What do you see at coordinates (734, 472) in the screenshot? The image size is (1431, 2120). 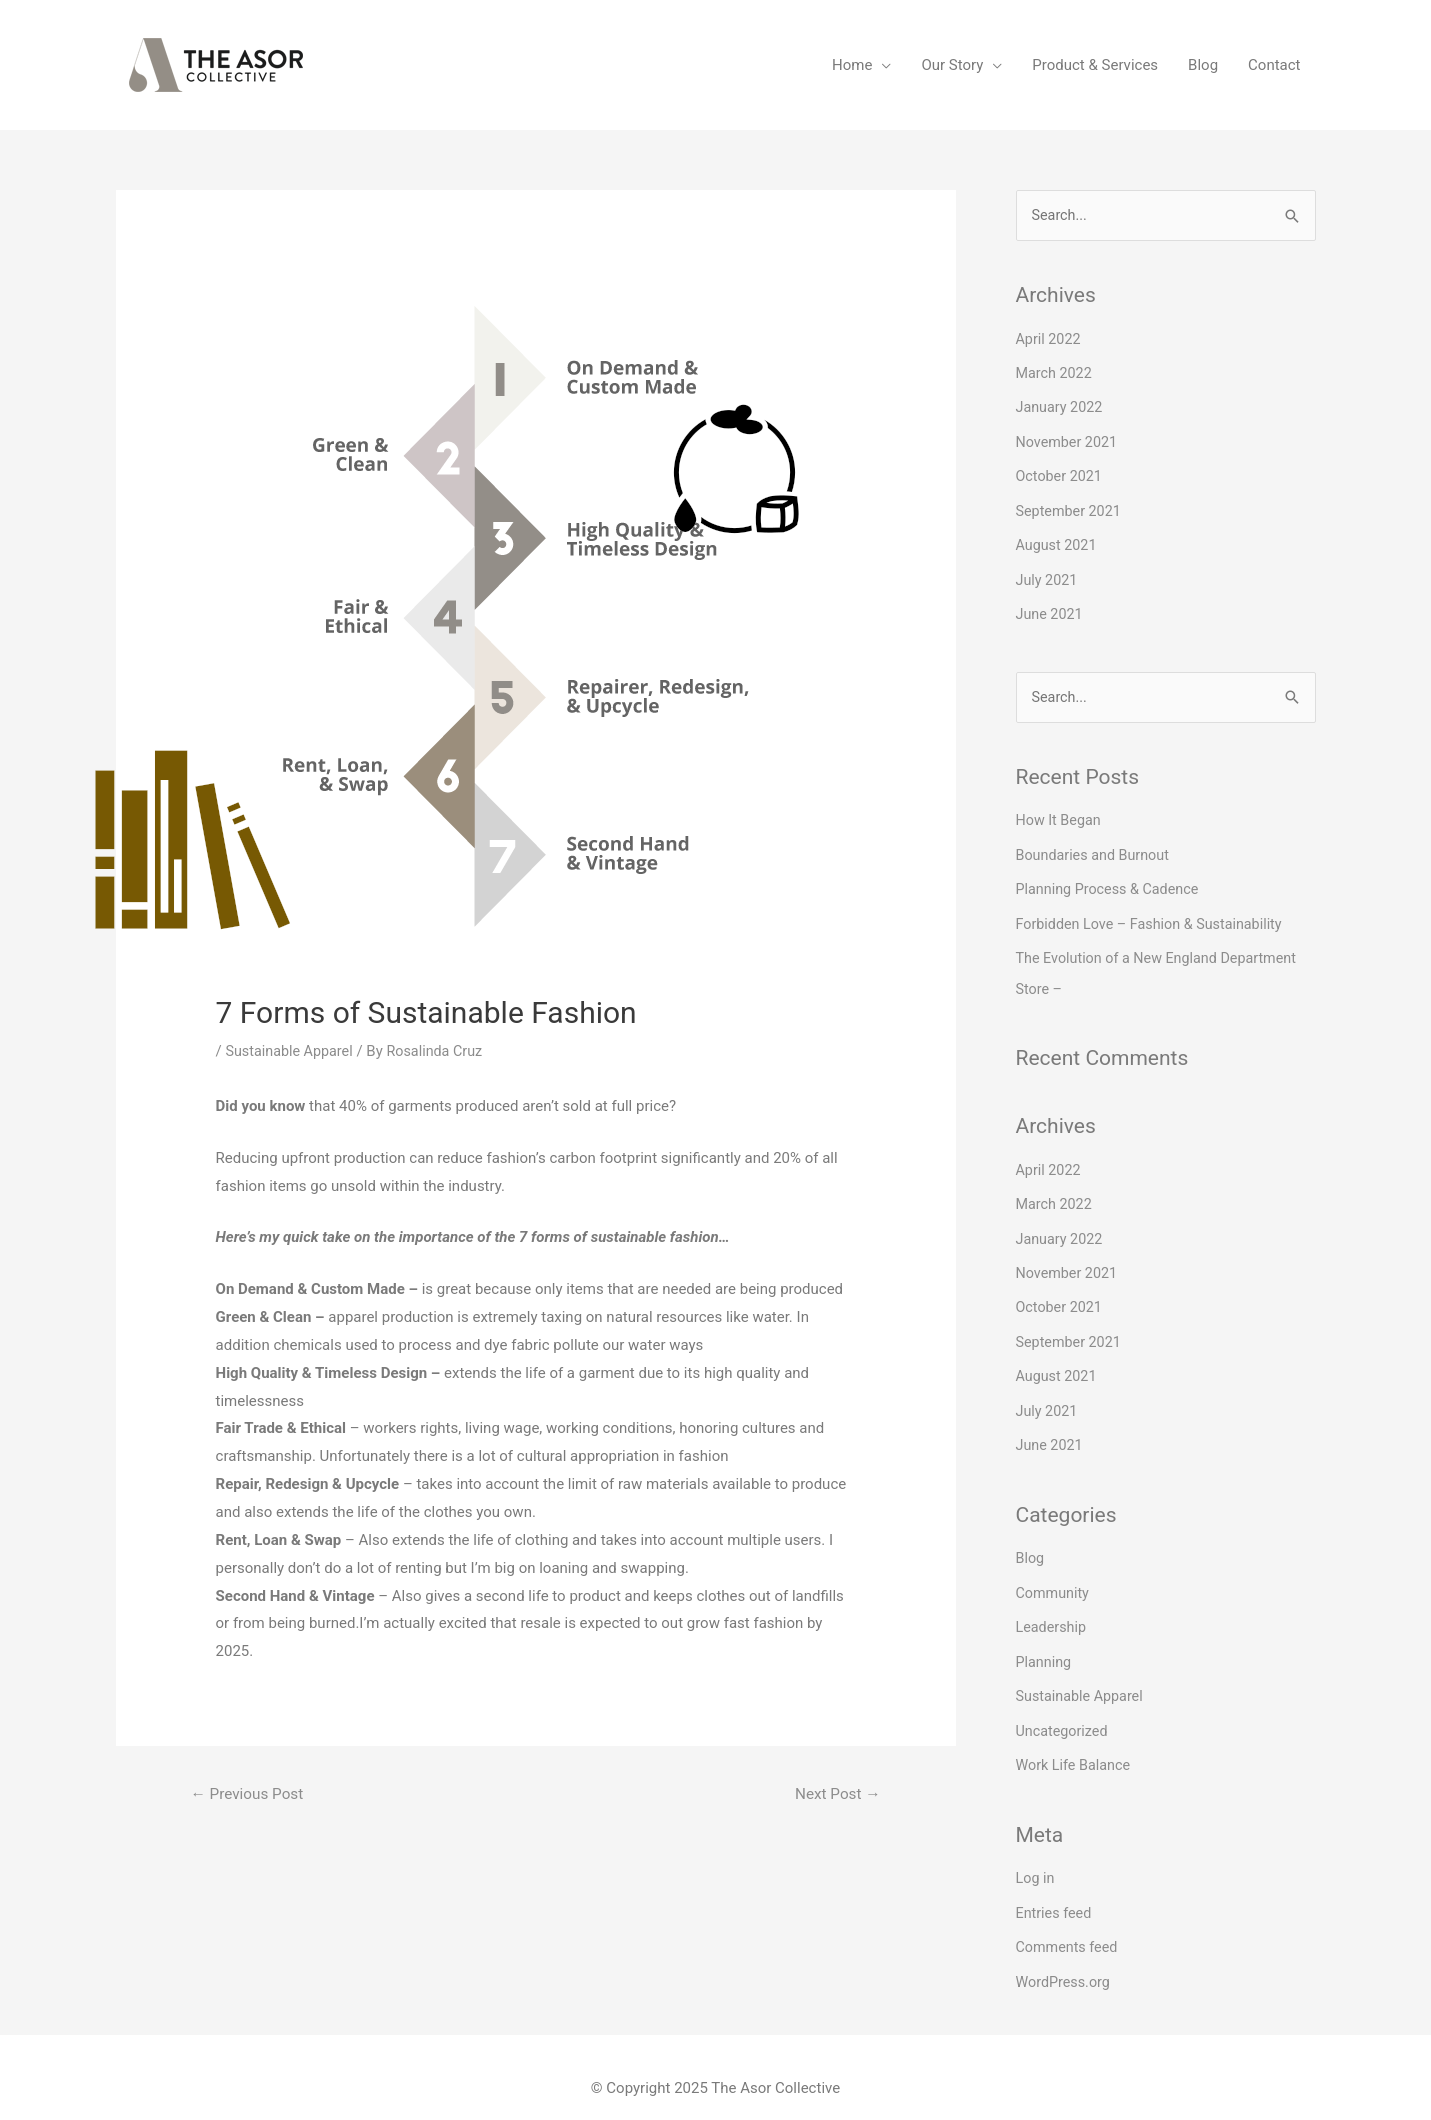 I see `view or toggle between states of matter` at bounding box center [734, 472].